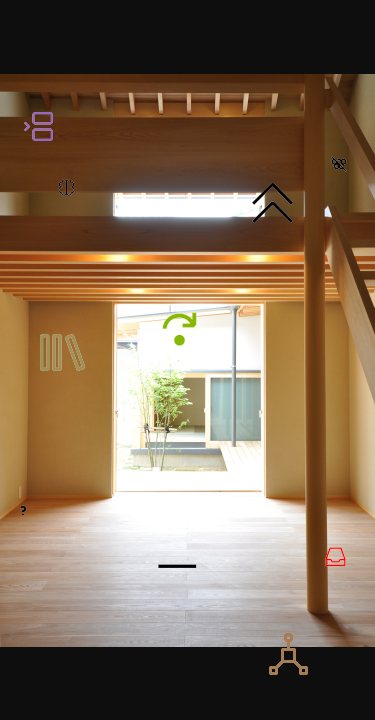 Image resolution: width=375 pixels, height=720 pixels. Describe the element at coordinates (66, 187) in the screenshot. I see `indicates AI or system is processing a request` at that location.